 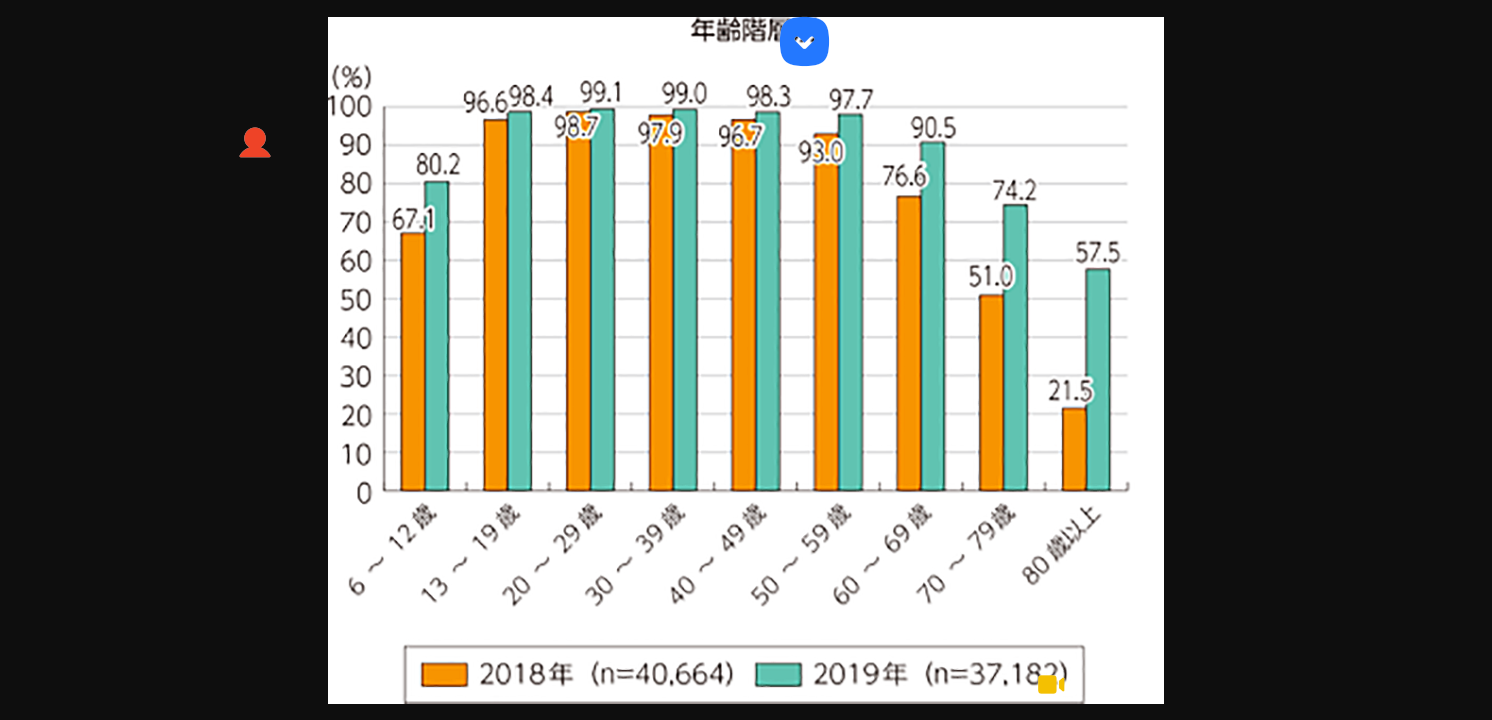 What do you see at coordinates (1050, 684) in the screenshot?
I see `start a video call` at bounding box center [1050, 684].